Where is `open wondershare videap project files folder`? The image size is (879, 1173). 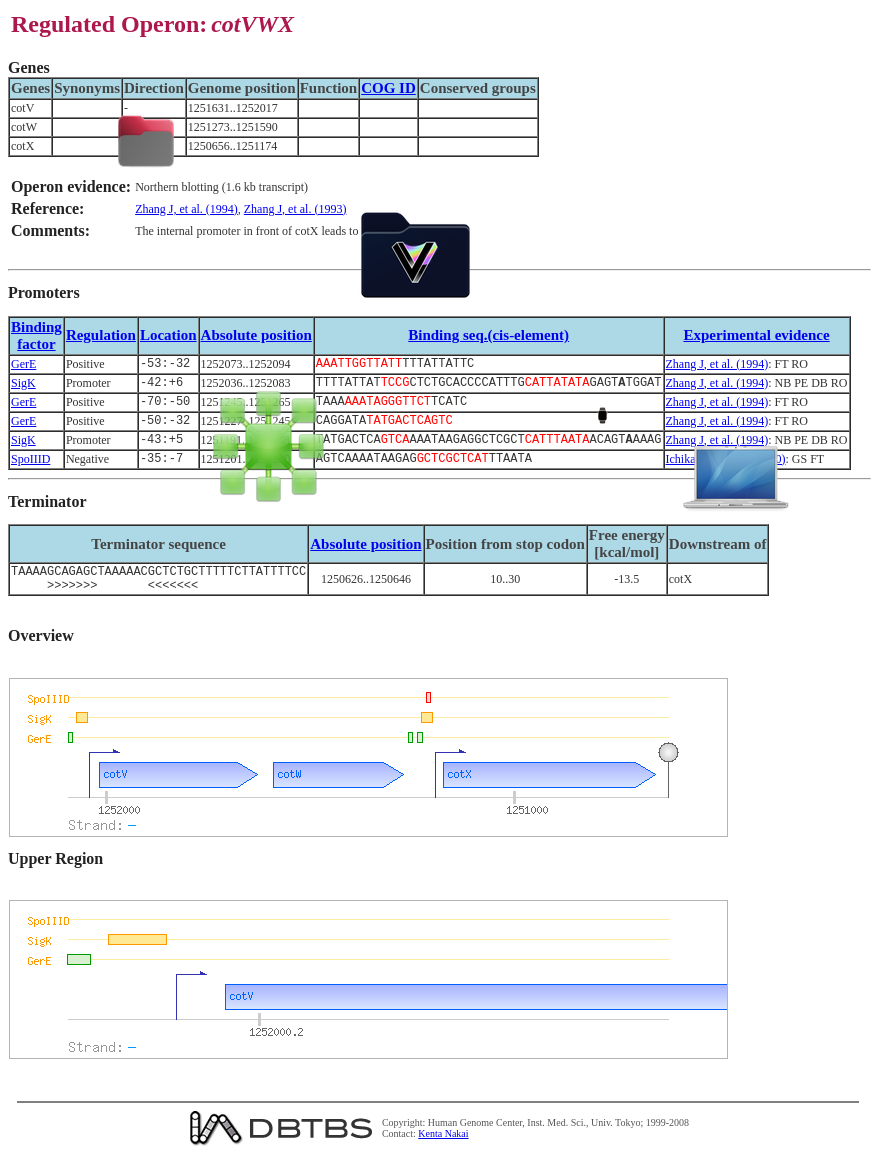
open wondershare videap project files folder is located at coordinates (415, 258).